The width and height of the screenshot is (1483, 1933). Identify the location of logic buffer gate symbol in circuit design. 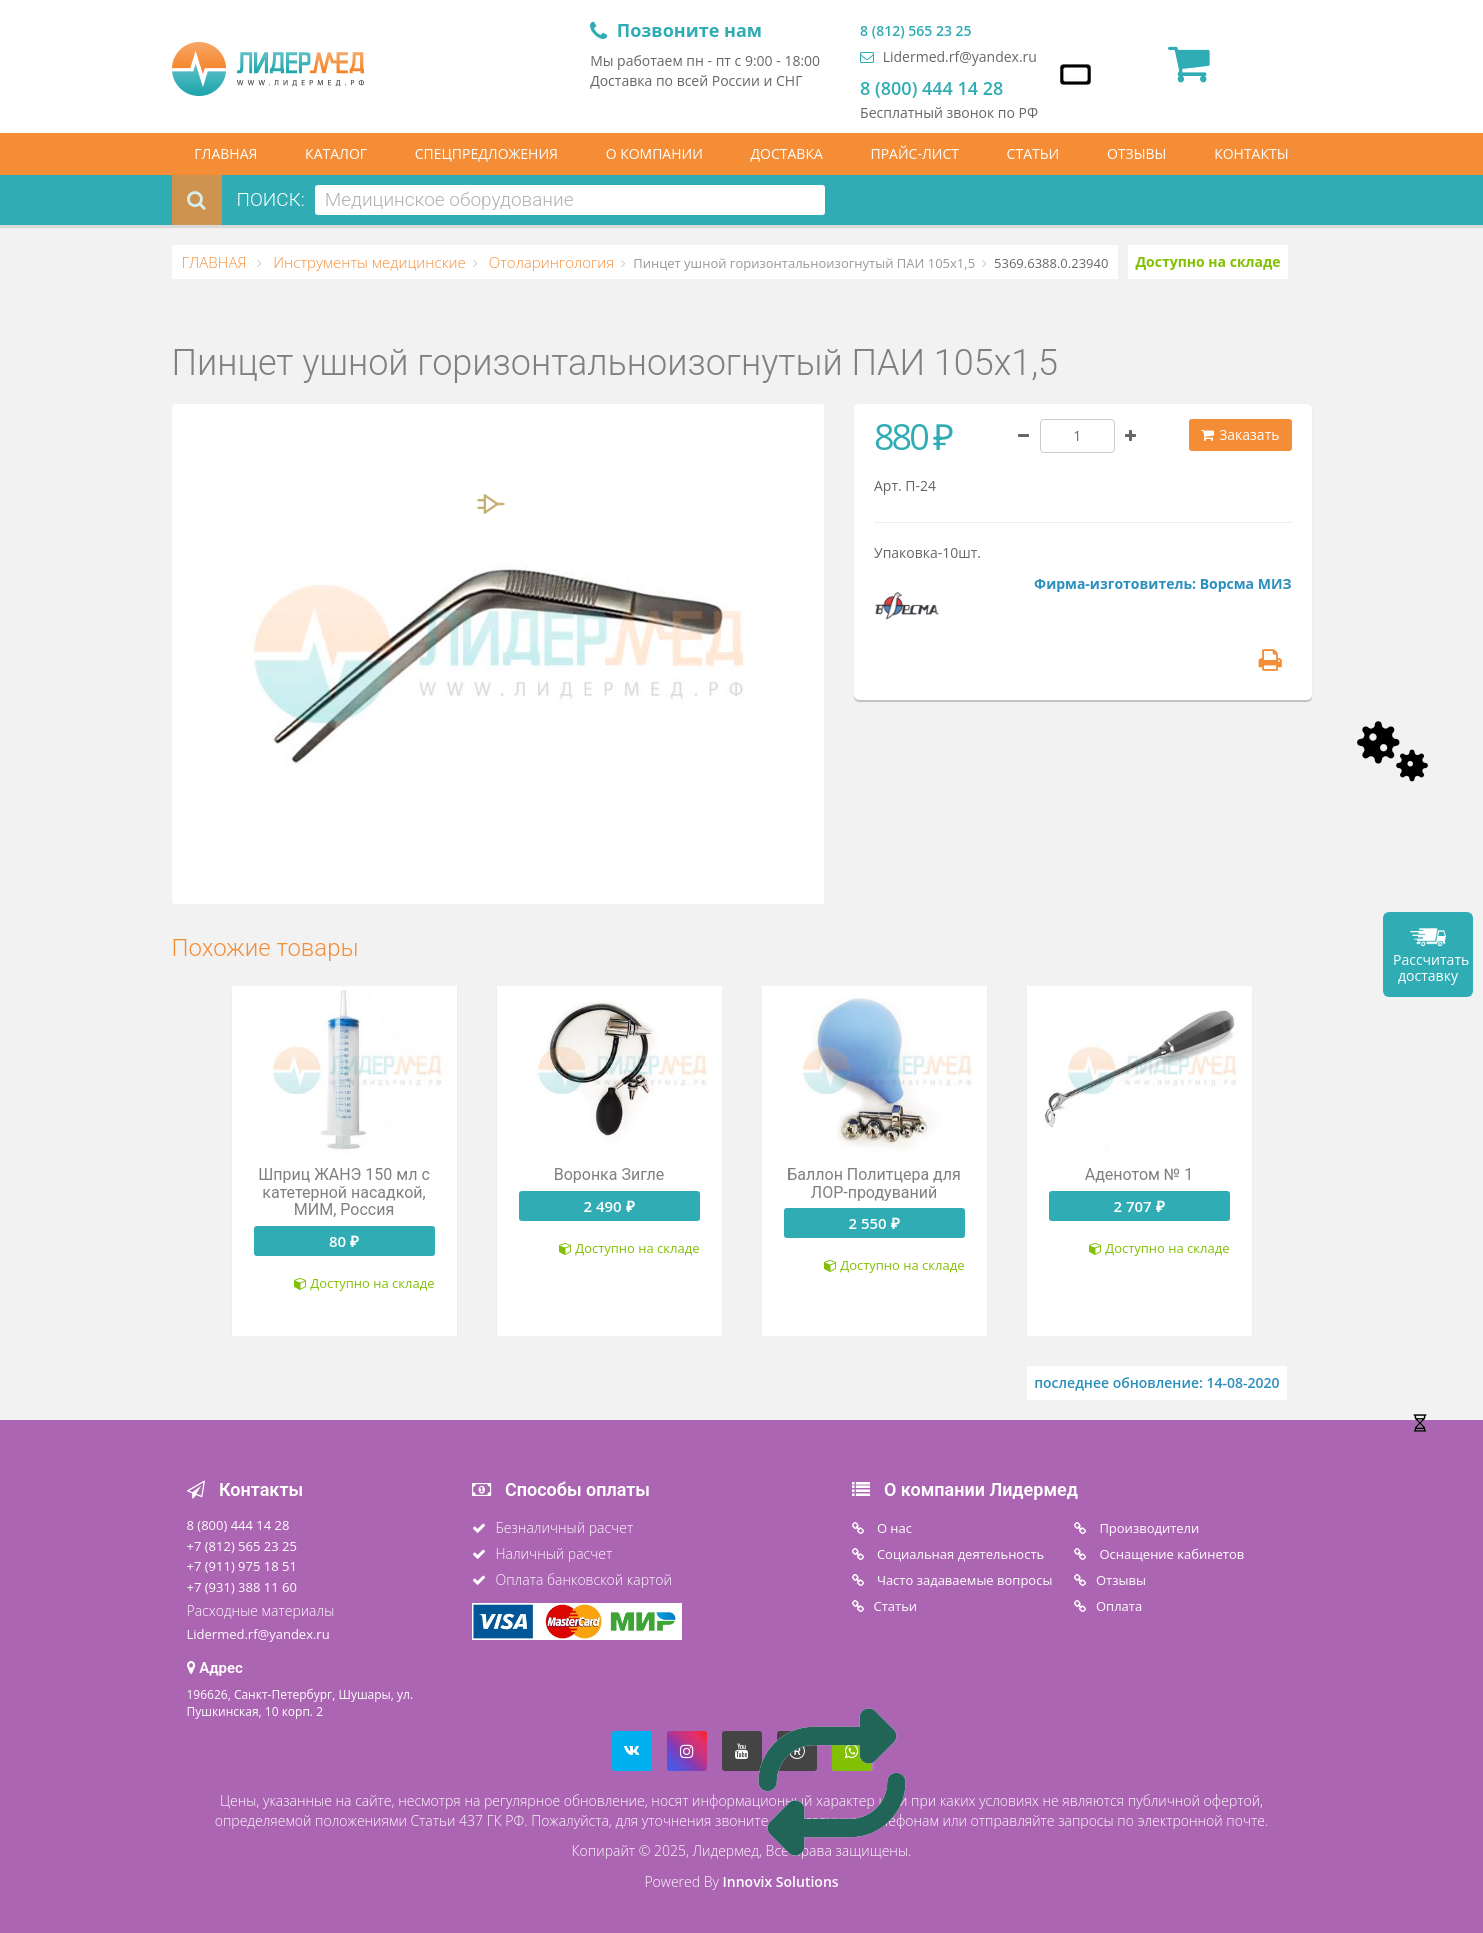
(491, 504).